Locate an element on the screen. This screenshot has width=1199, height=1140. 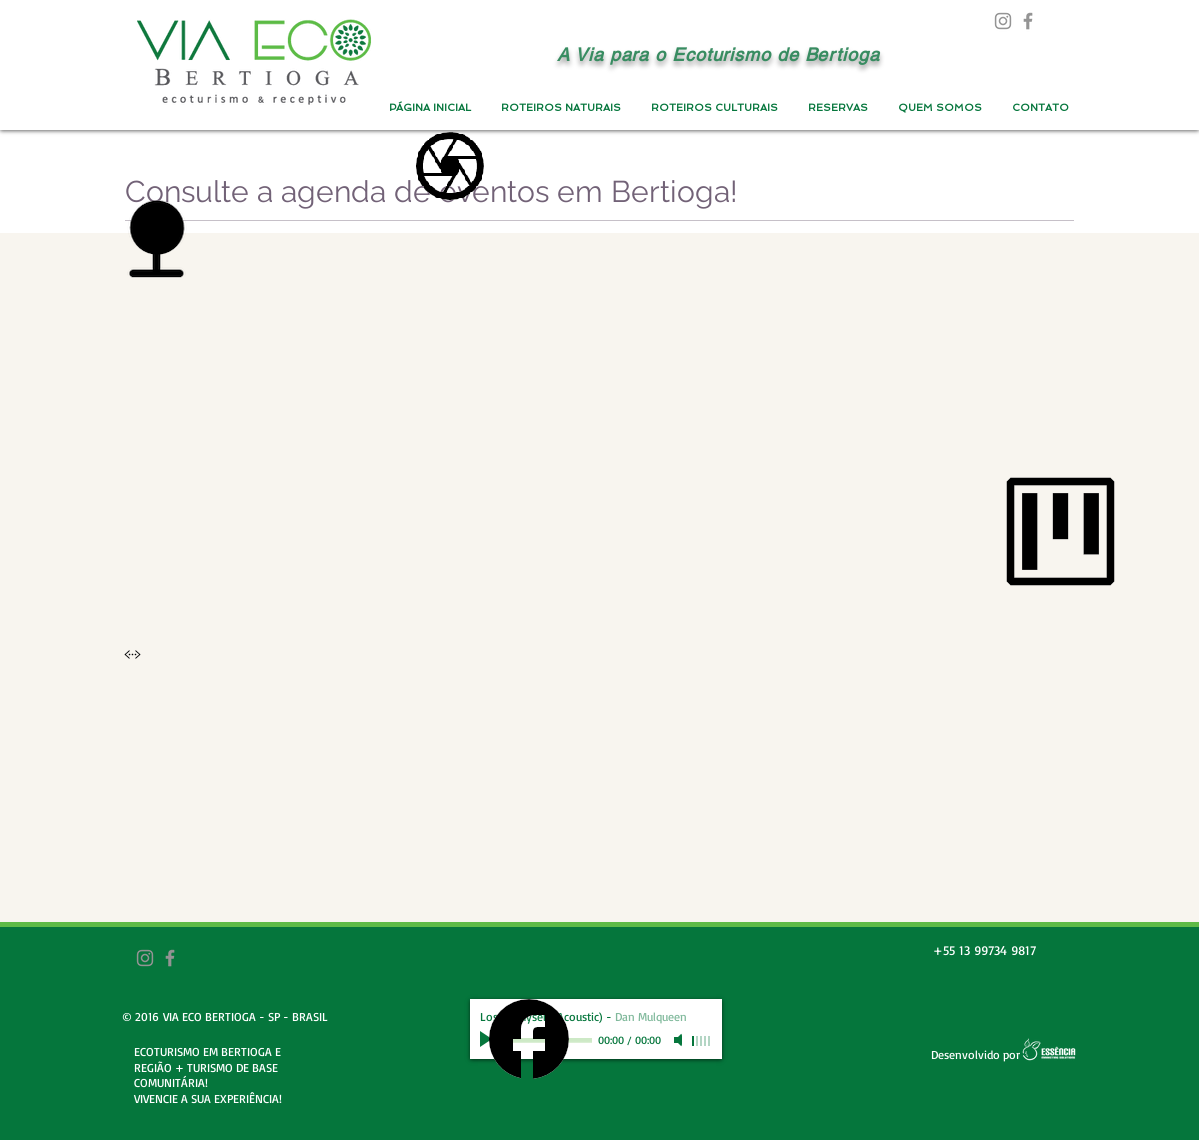
open project panel is located at coordinates (1060, 531).